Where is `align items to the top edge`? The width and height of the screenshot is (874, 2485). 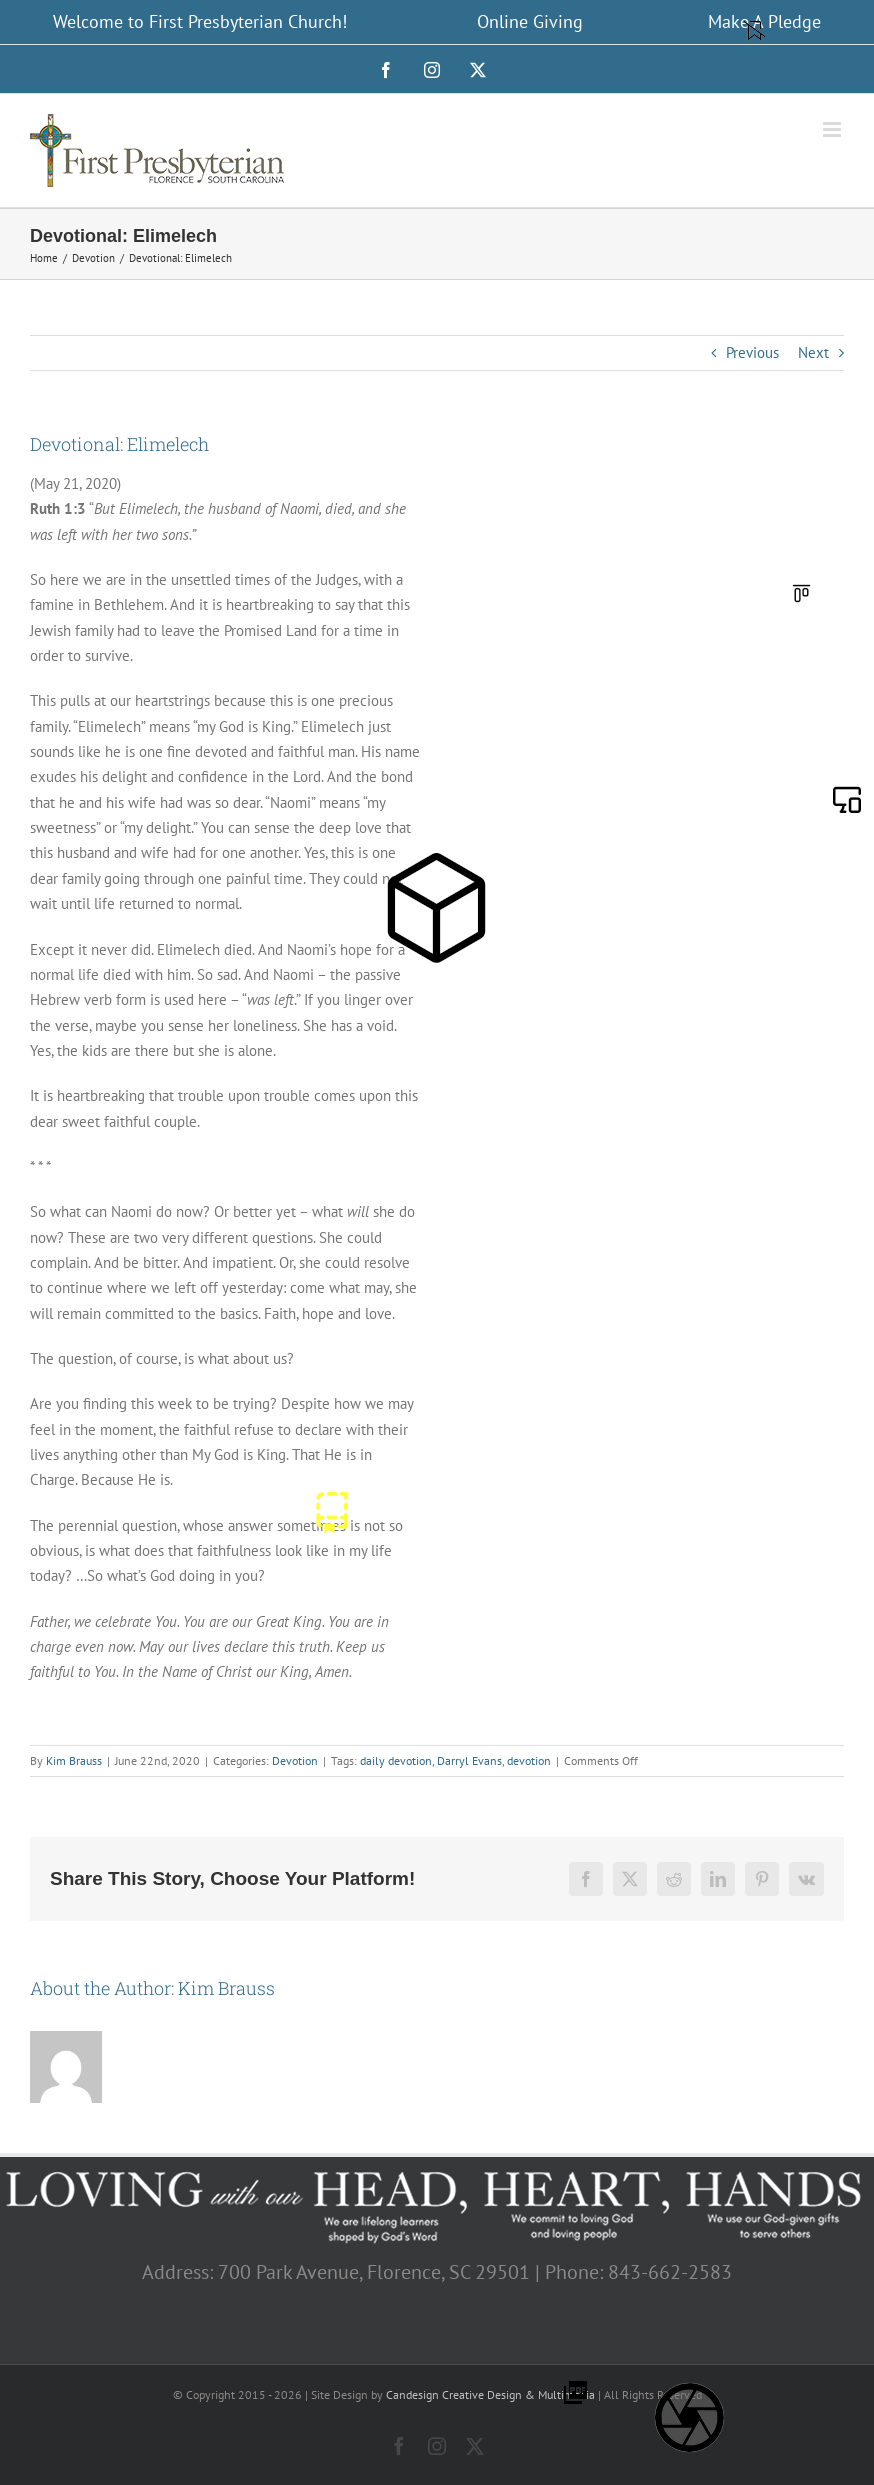 align items to the top edge is located at coordinates (801, 593).